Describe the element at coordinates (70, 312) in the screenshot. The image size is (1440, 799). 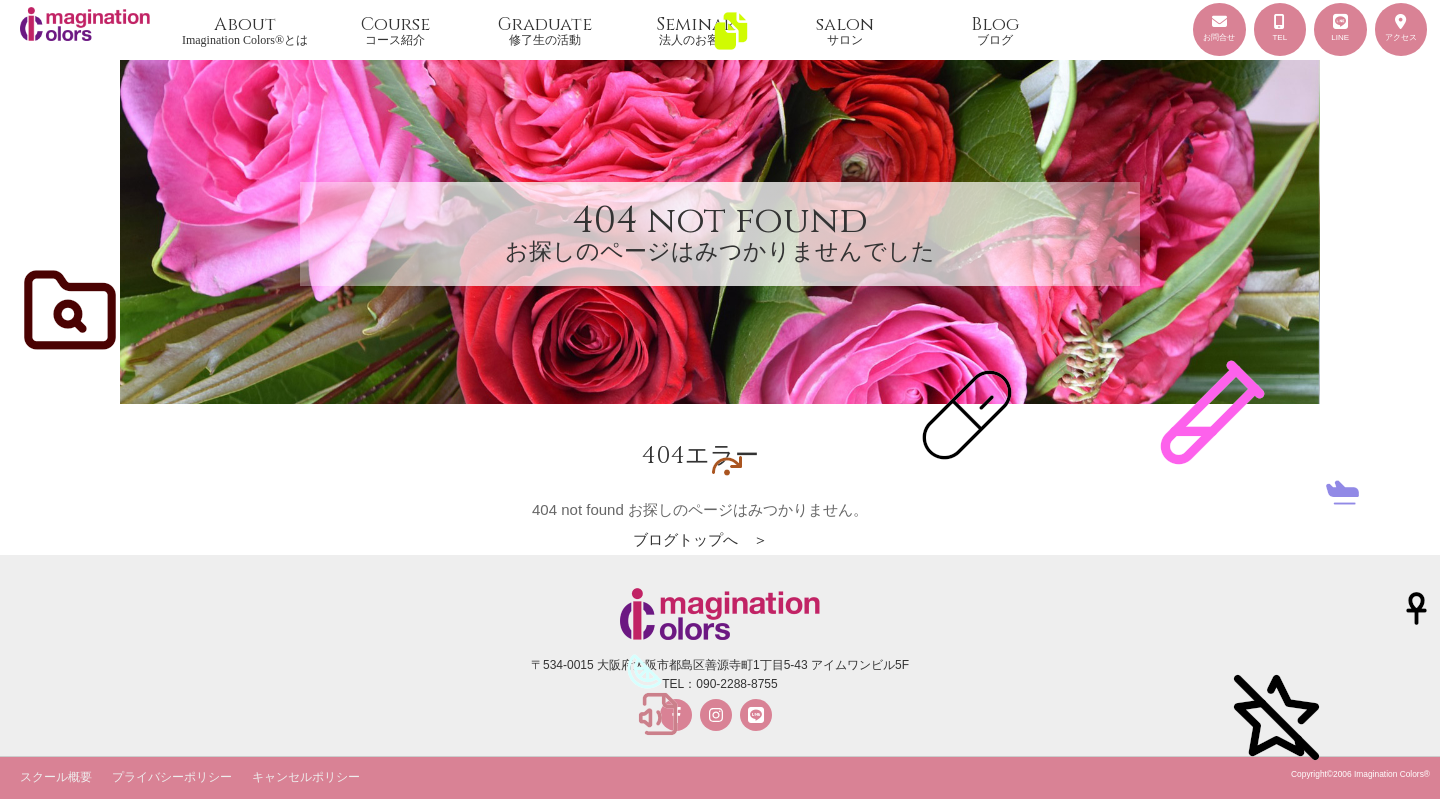
I see `search within a folder` at that location.